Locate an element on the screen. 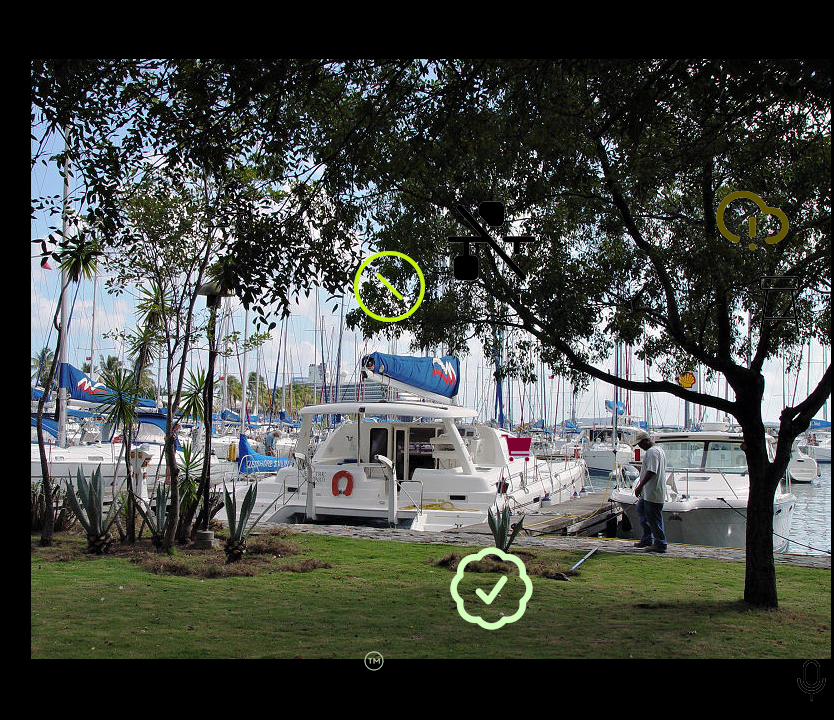 Image resolution: width=834 pixels, height=720 pixels. tap to start voice recording is located at coordinates (811, 679).